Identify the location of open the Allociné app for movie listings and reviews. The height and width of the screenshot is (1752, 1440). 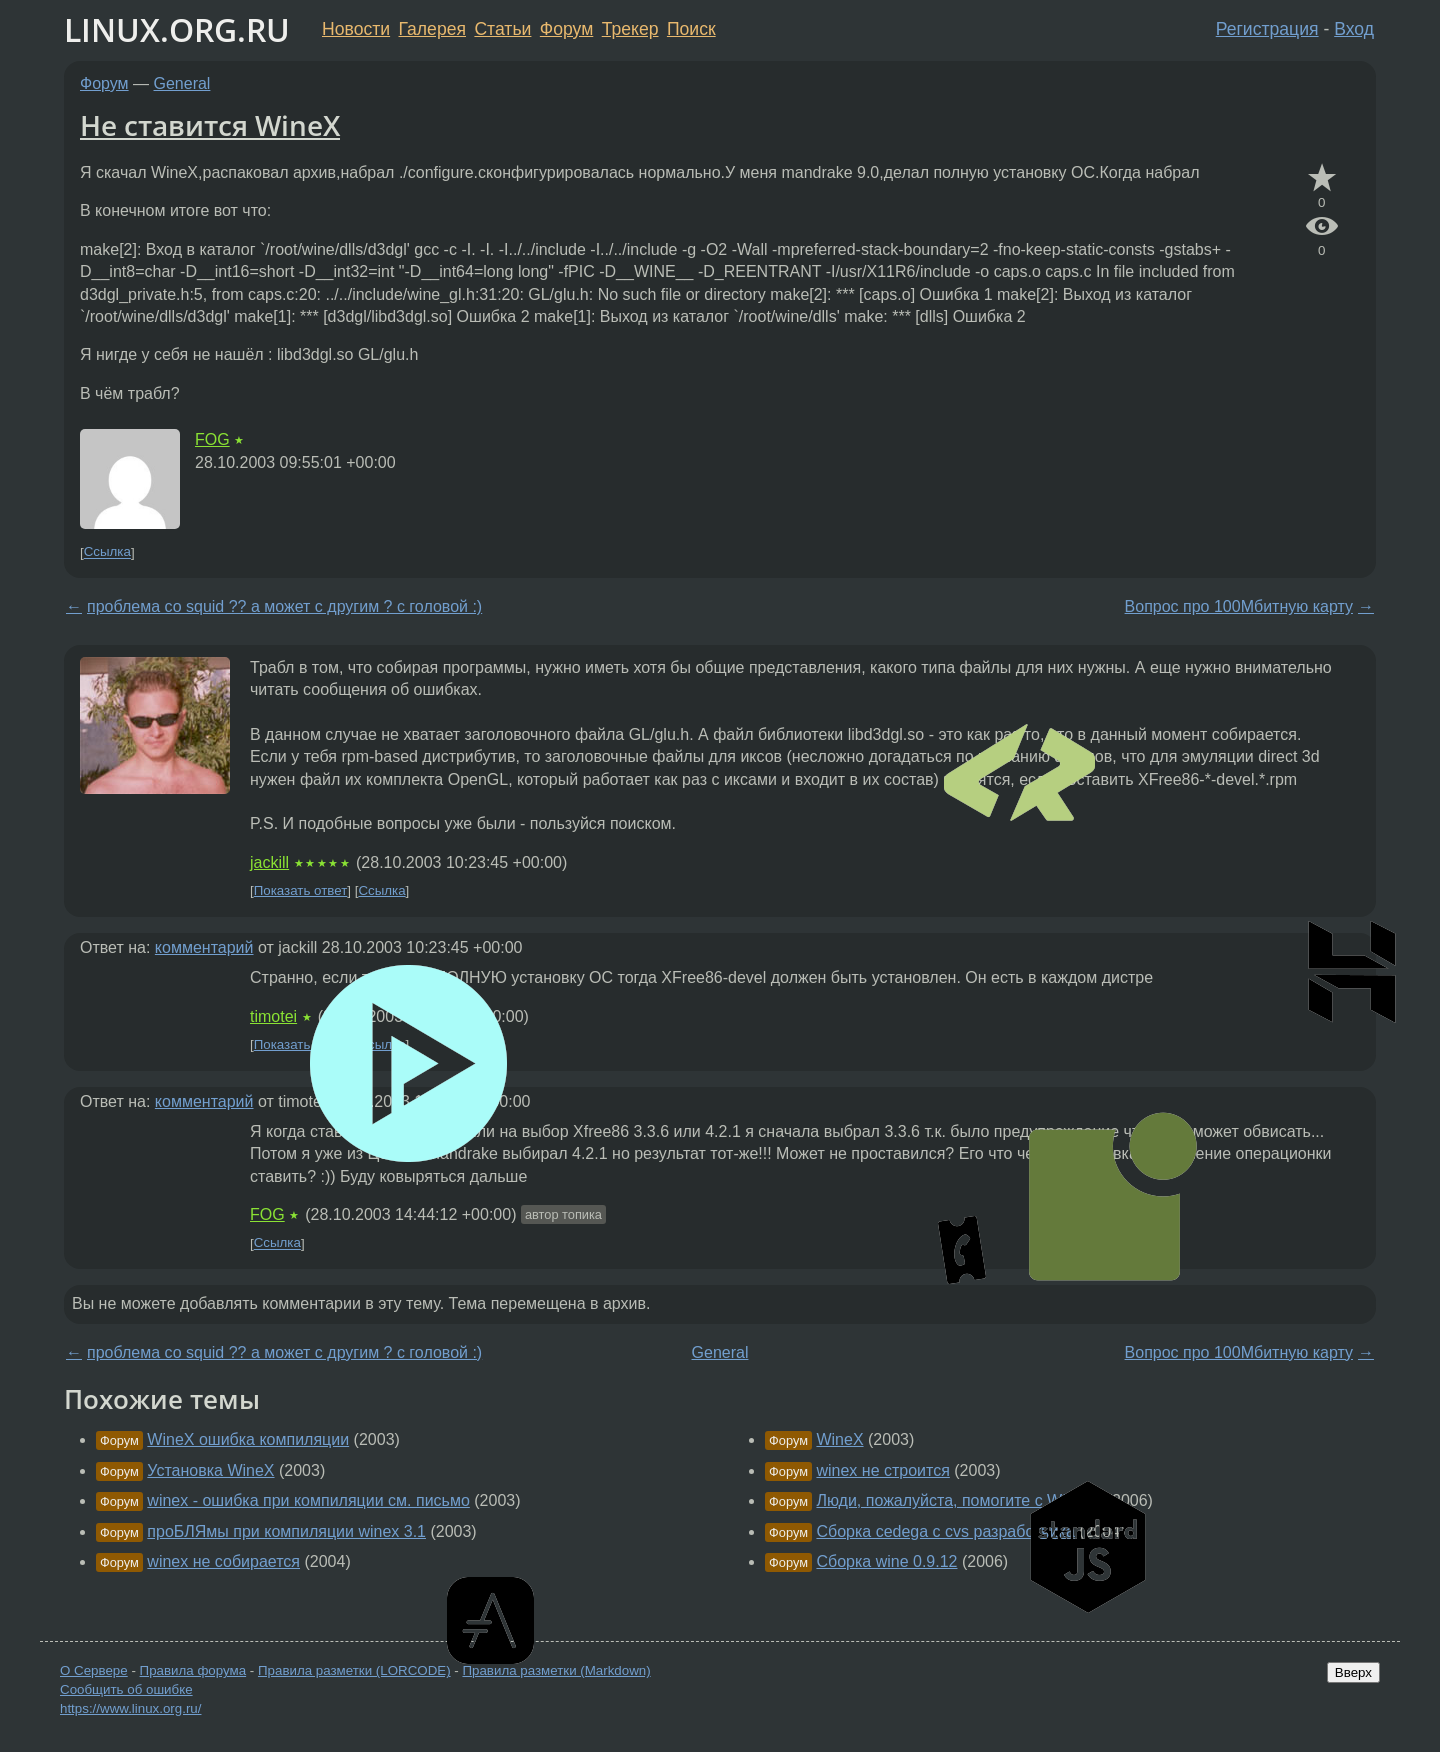
(962, 1250).